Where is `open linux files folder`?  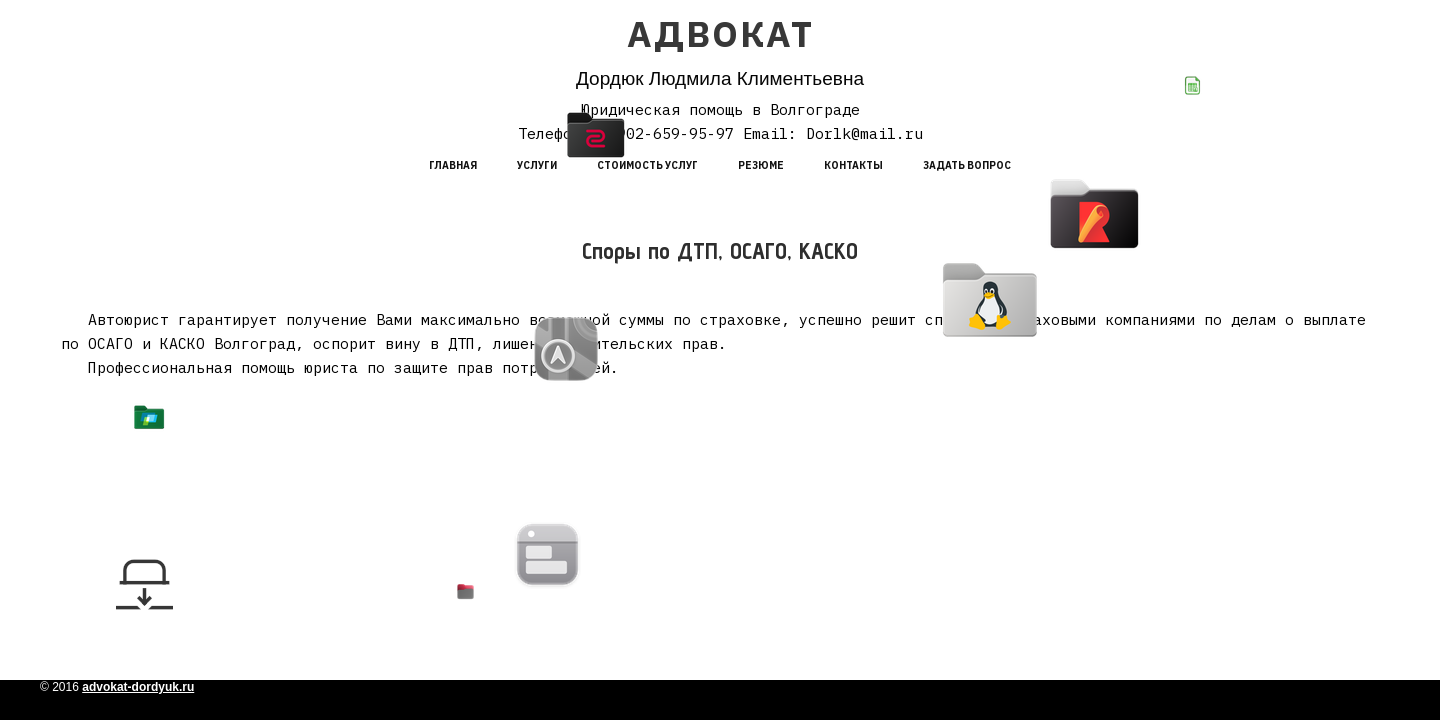
open linux files folder is located at coordinates (989, 302).